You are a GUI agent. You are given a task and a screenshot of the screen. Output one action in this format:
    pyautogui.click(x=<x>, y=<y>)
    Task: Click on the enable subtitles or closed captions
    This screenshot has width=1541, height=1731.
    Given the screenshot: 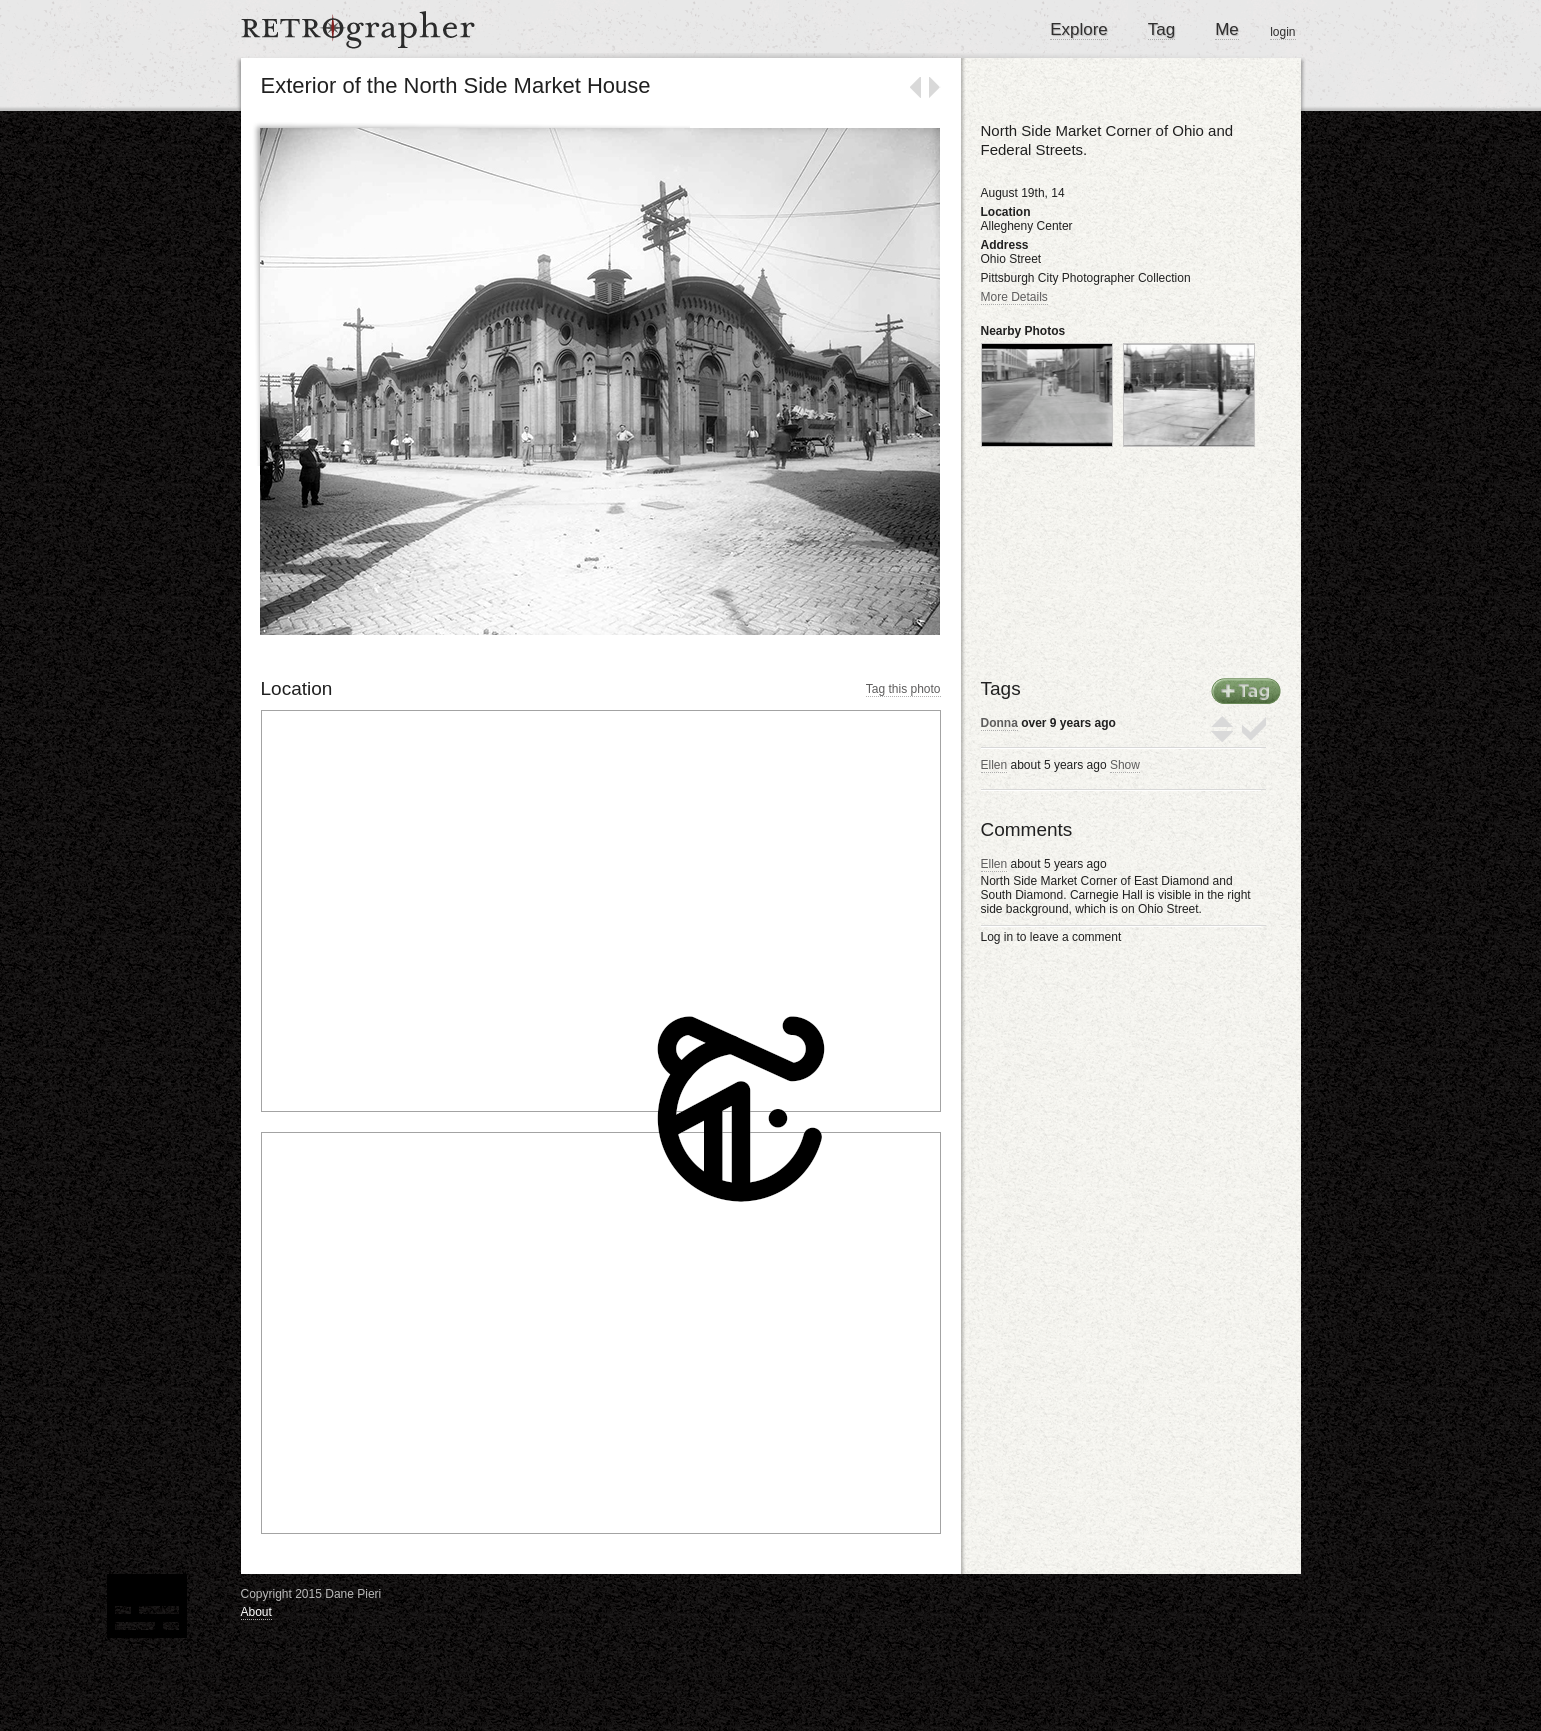 What is the action you would take?
    pyautogui.click(x=147, y=1606)
    